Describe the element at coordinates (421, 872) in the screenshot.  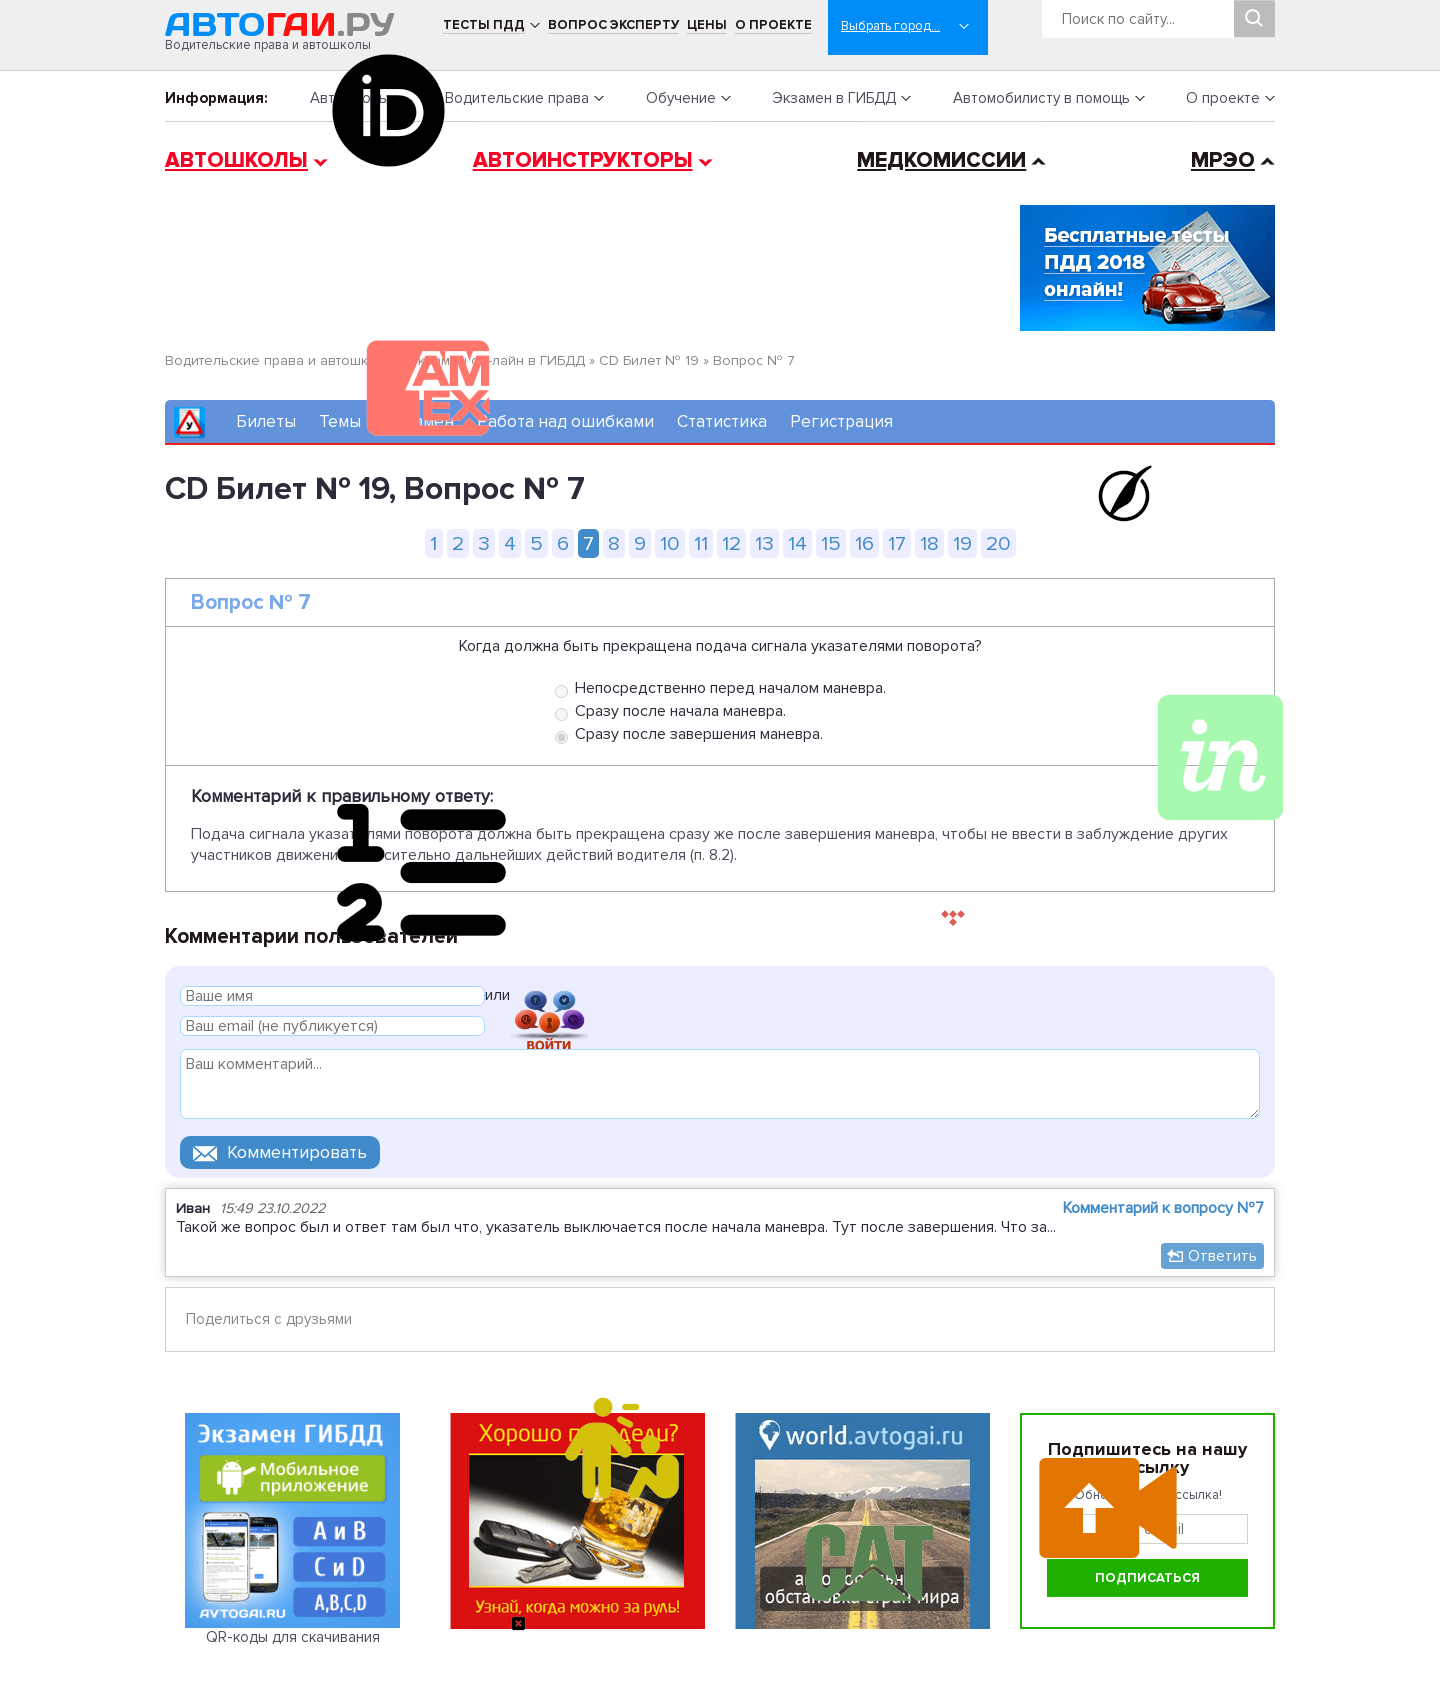
I see `view numbered list` at that location.